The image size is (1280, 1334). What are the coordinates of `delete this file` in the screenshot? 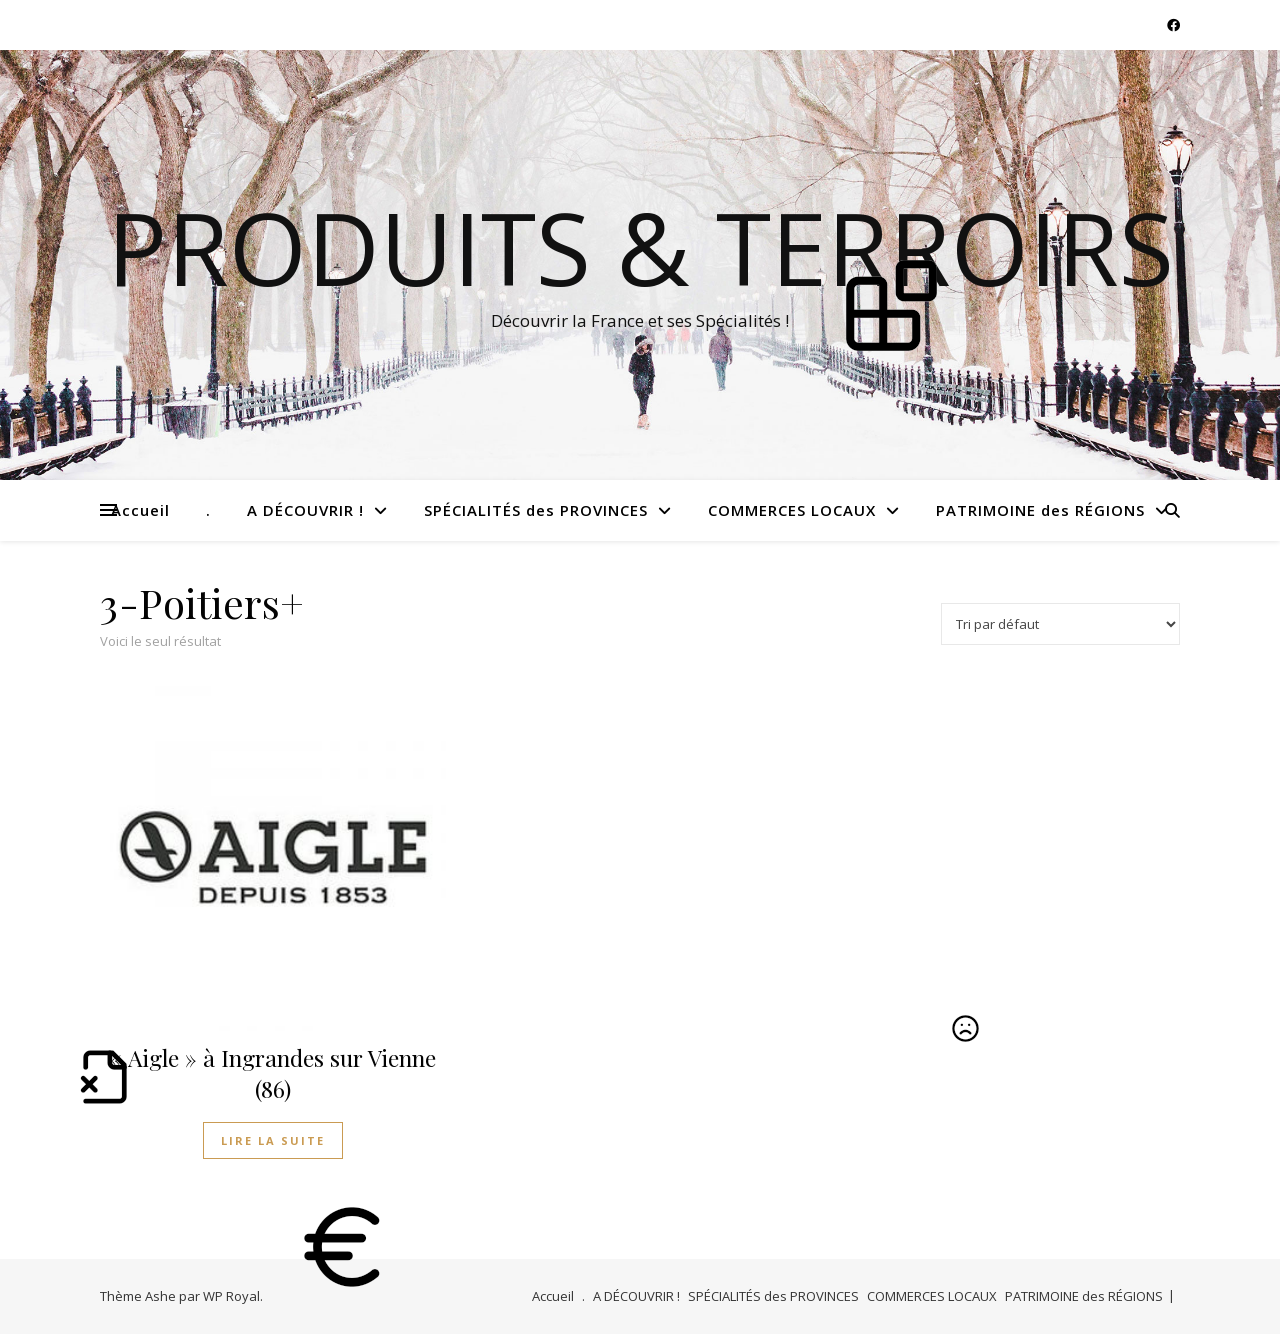 It's located at (105, 1077).